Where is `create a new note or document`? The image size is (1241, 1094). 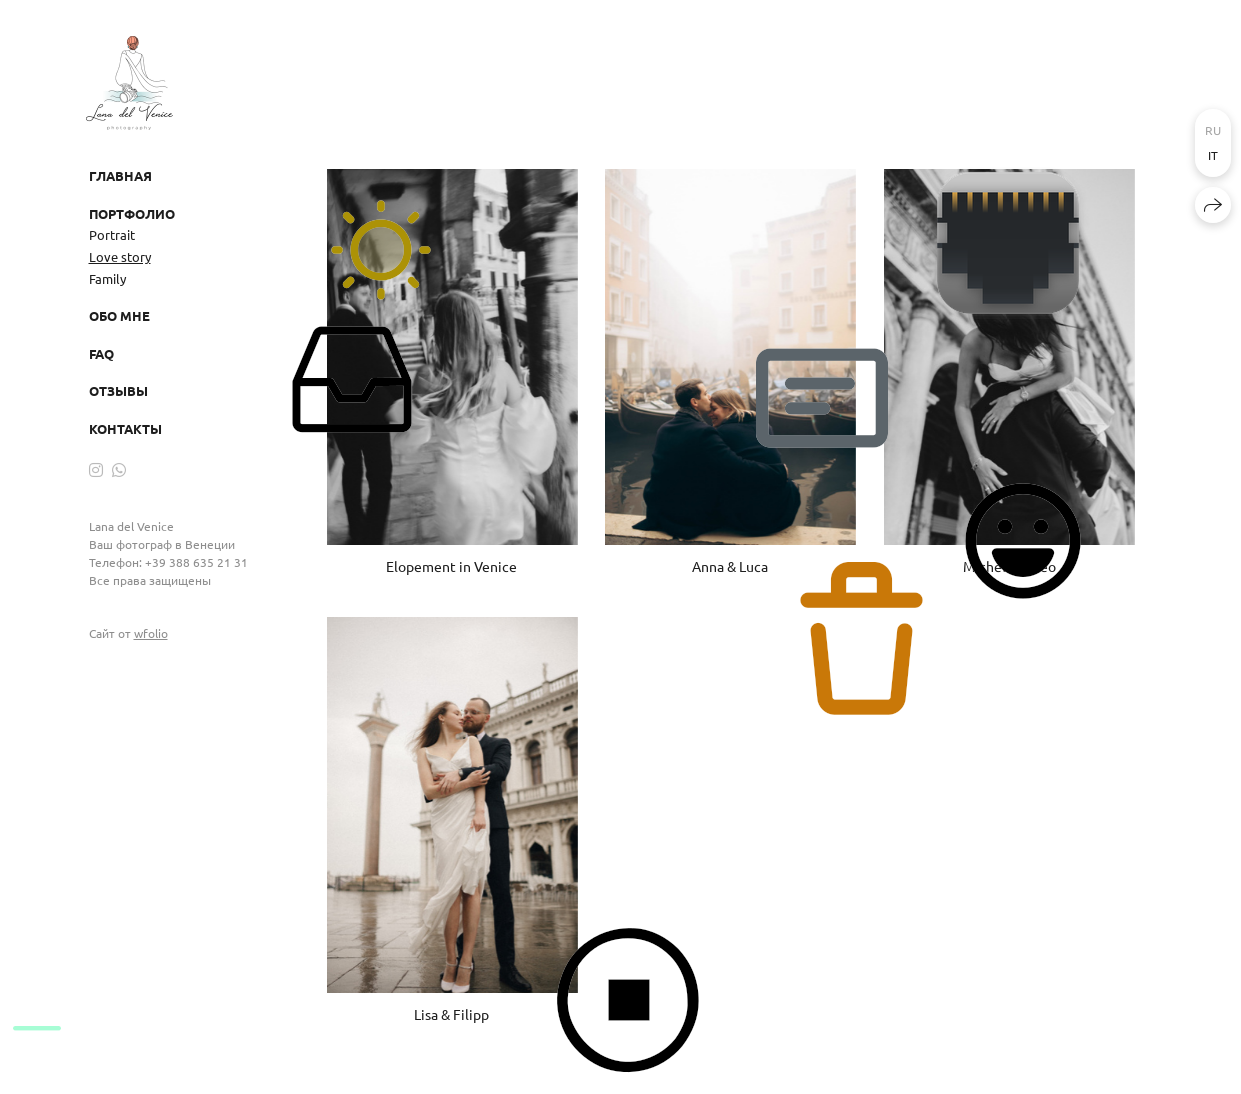 create a new note or document is located at coordinates (822, 398).